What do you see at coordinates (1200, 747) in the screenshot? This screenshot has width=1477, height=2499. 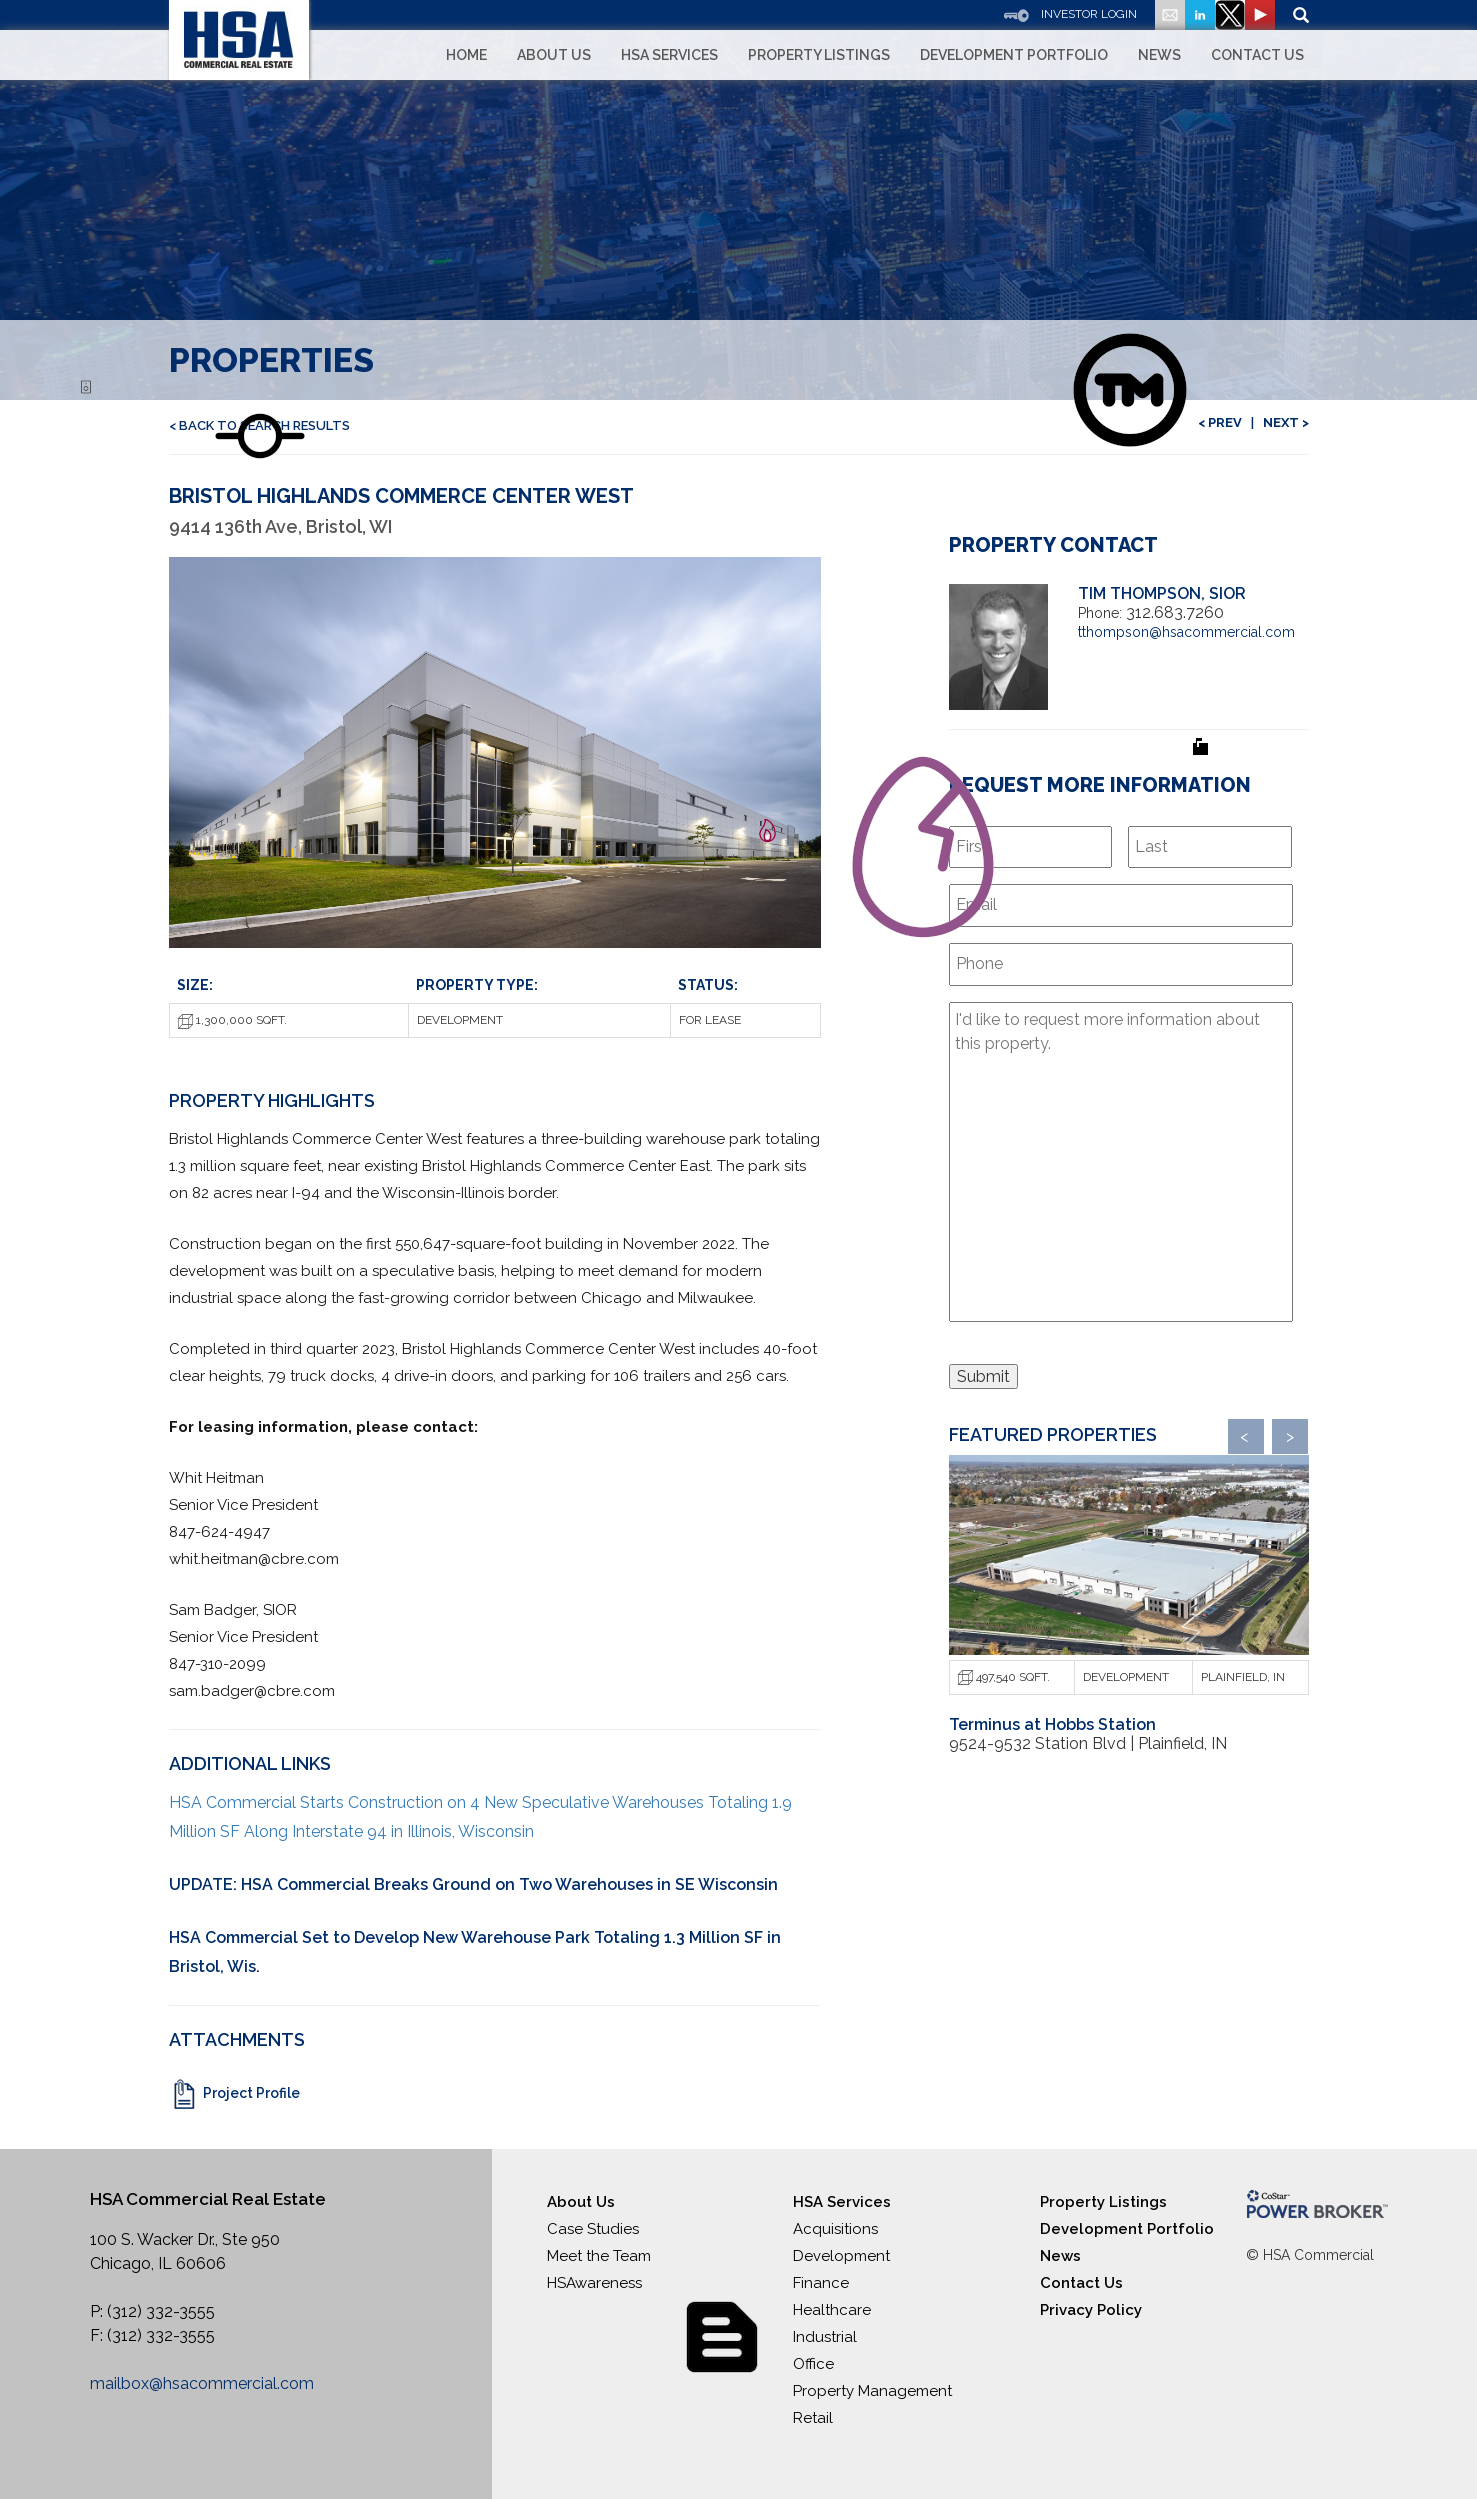 I see `indicates unread mail in your mailbox` at bounding box center [1200, 747].